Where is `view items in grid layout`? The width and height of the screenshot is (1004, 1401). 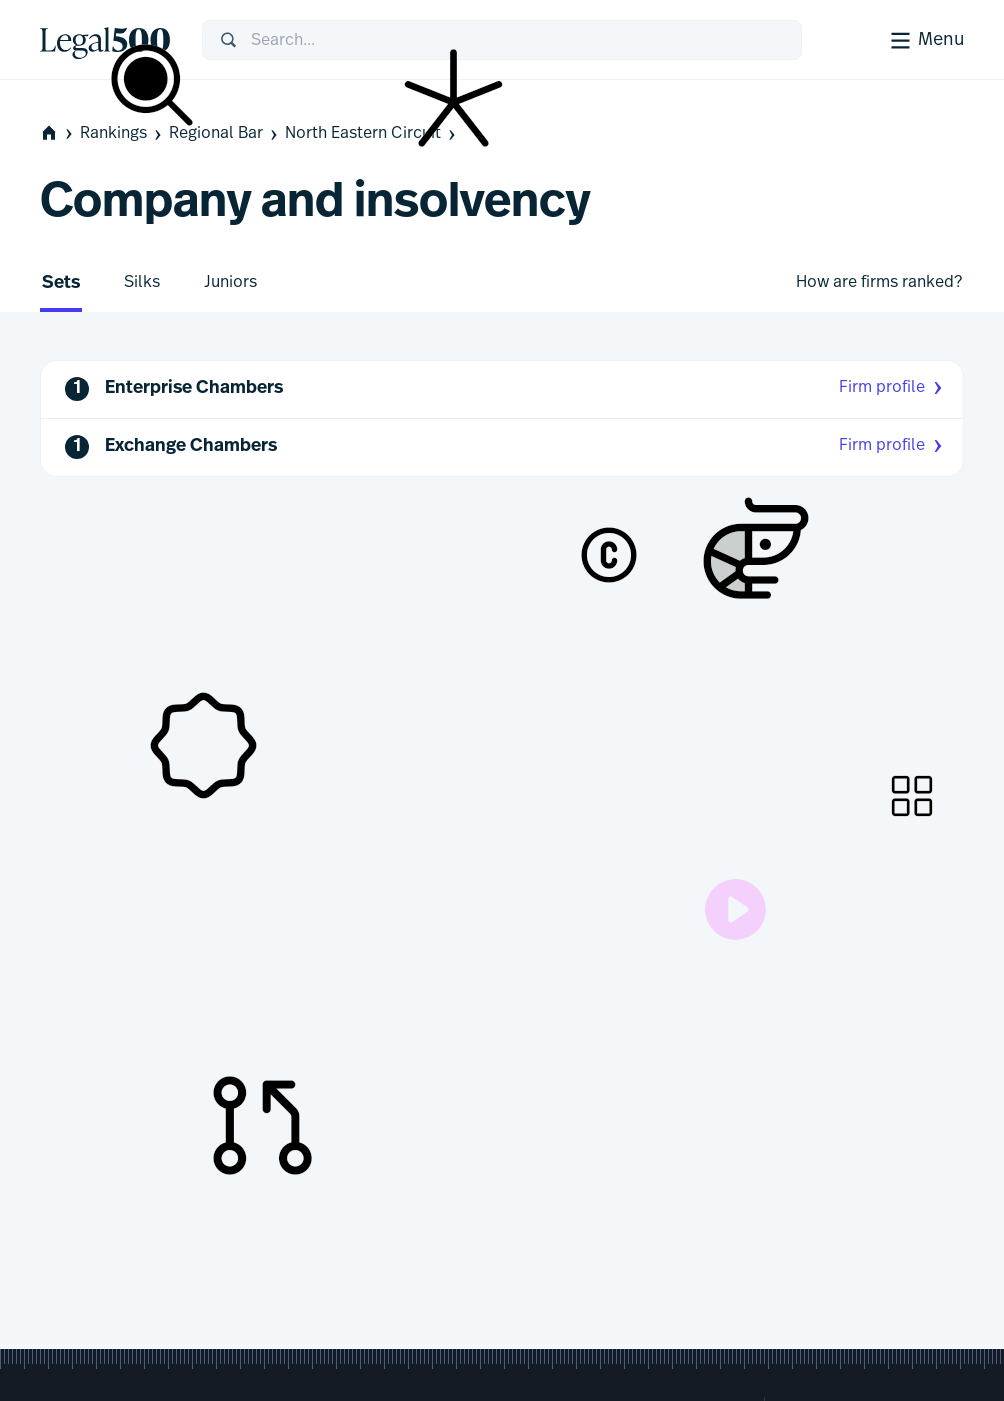
view items in grid layout is located at coordinates (912, 796).